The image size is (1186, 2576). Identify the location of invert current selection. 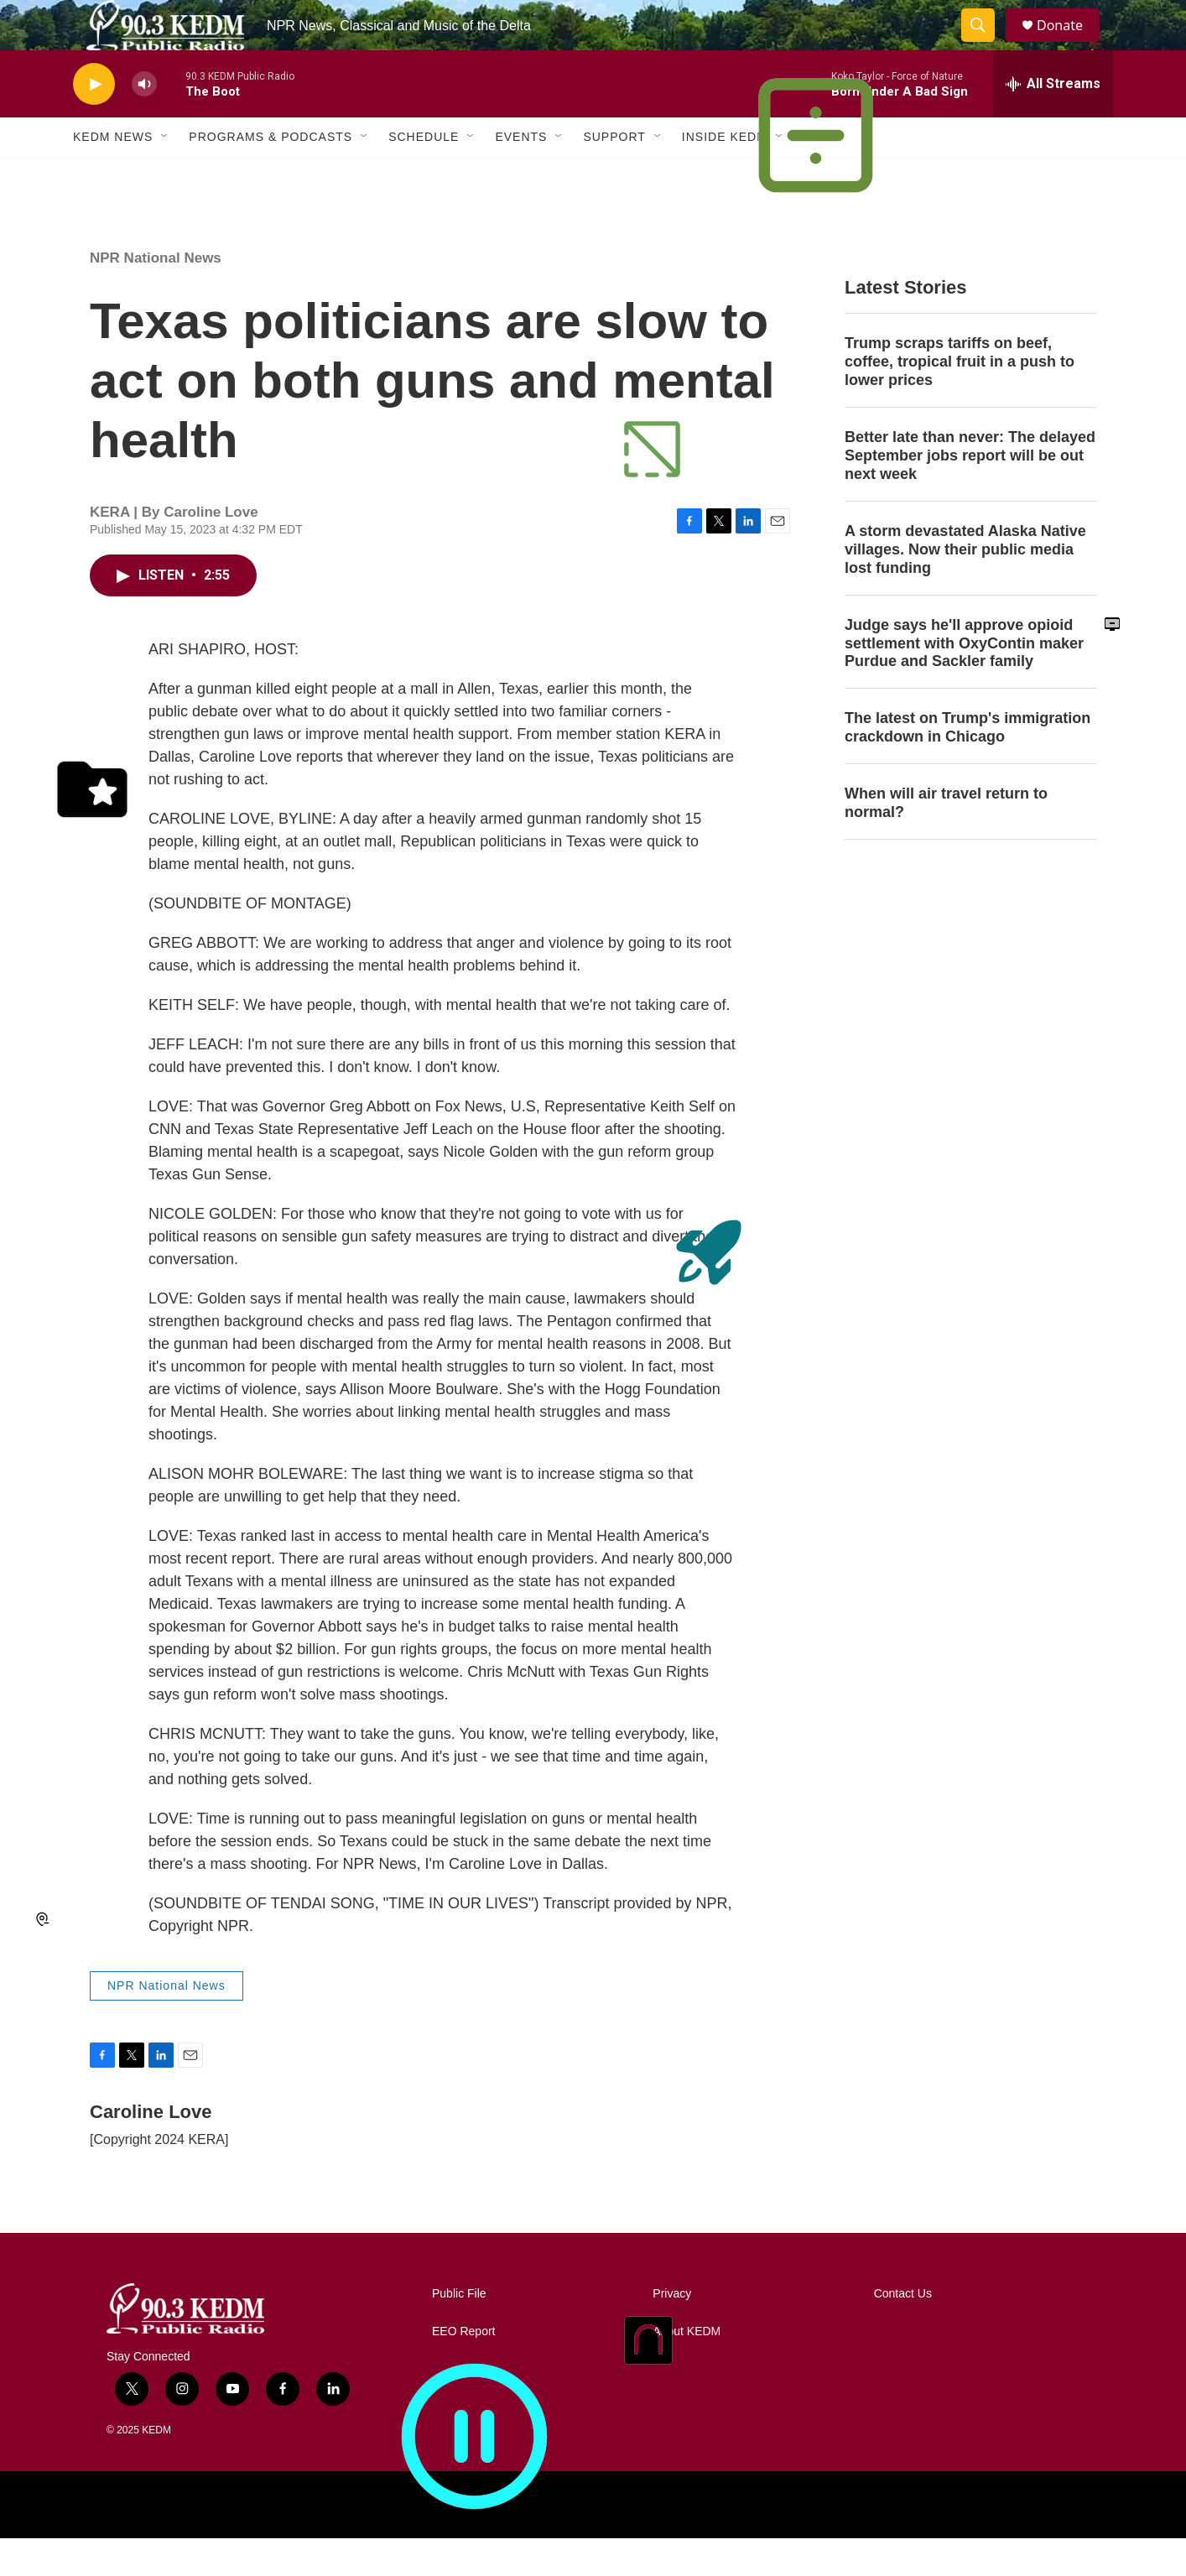
(652, 449).